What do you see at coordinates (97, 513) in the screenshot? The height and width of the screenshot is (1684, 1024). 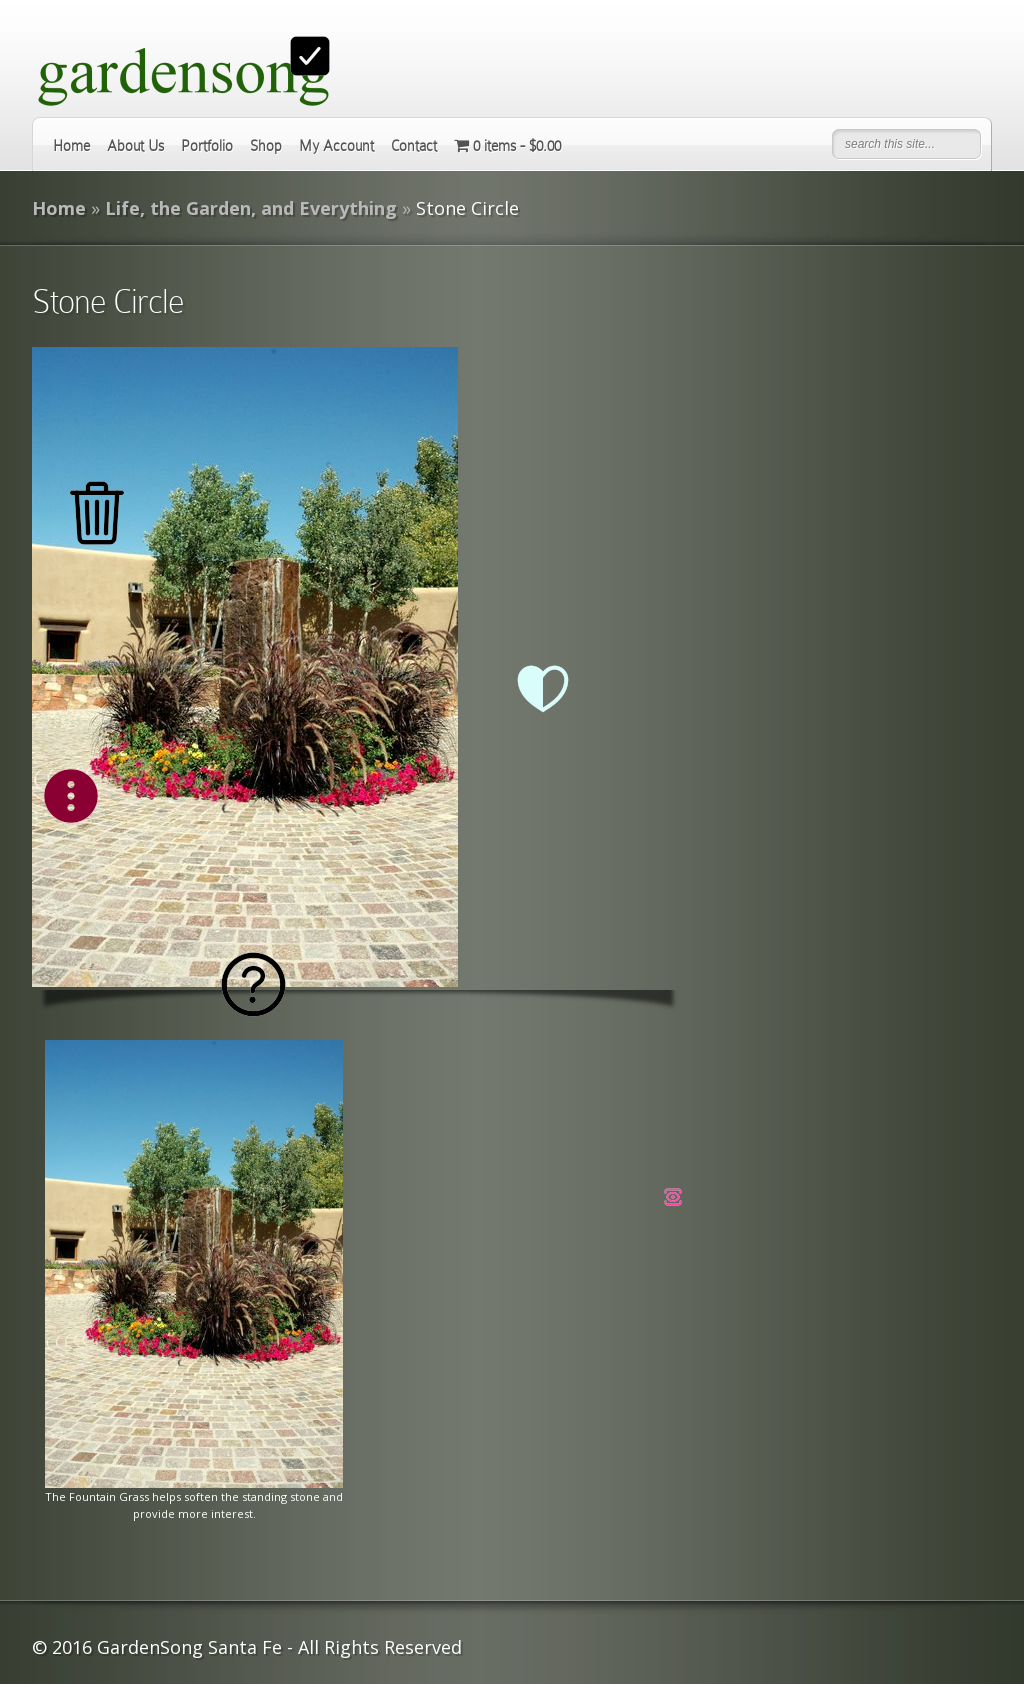 I see `delete this item` at bounding box center [97, 513].